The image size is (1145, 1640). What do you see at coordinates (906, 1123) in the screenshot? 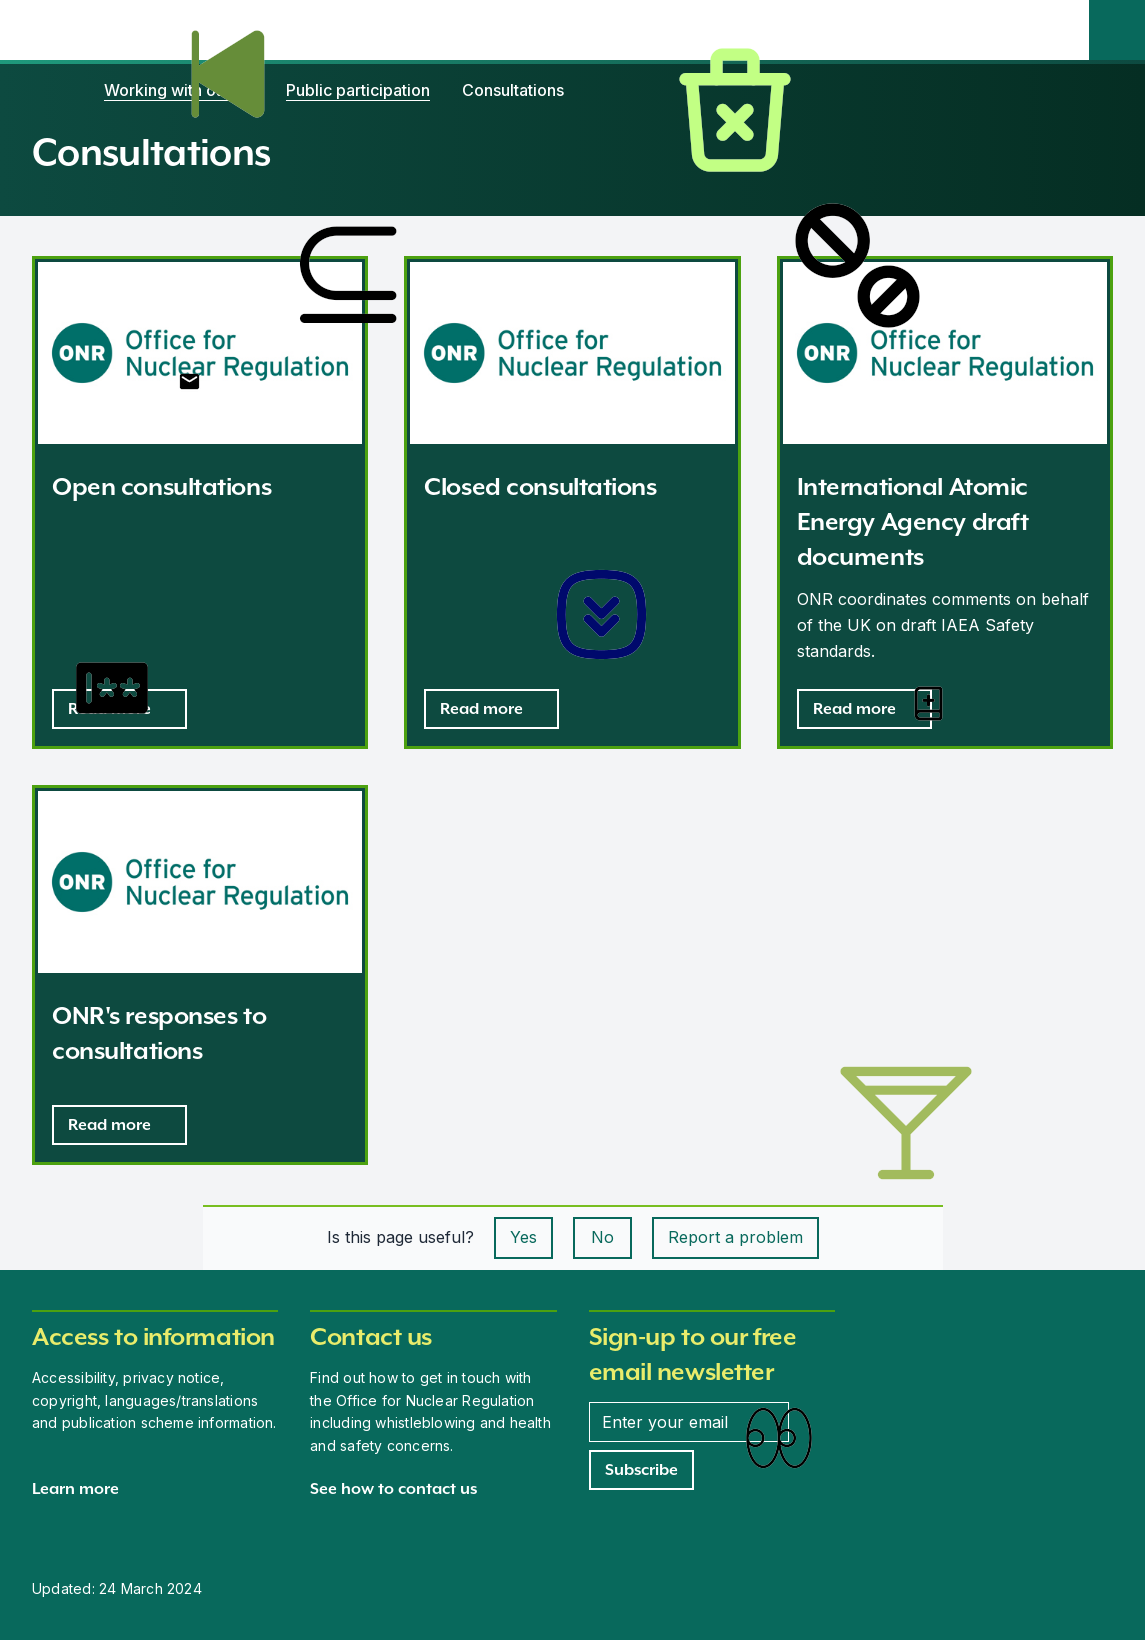
I see `access bar or cocktail menu` at bounding box center [906, 1123].